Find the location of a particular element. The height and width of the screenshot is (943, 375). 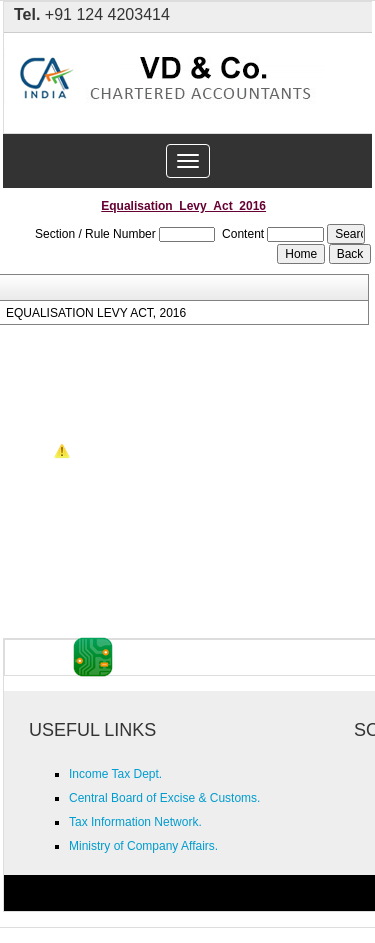

indicates a warning or caution message is located at coordinates (62, 451).